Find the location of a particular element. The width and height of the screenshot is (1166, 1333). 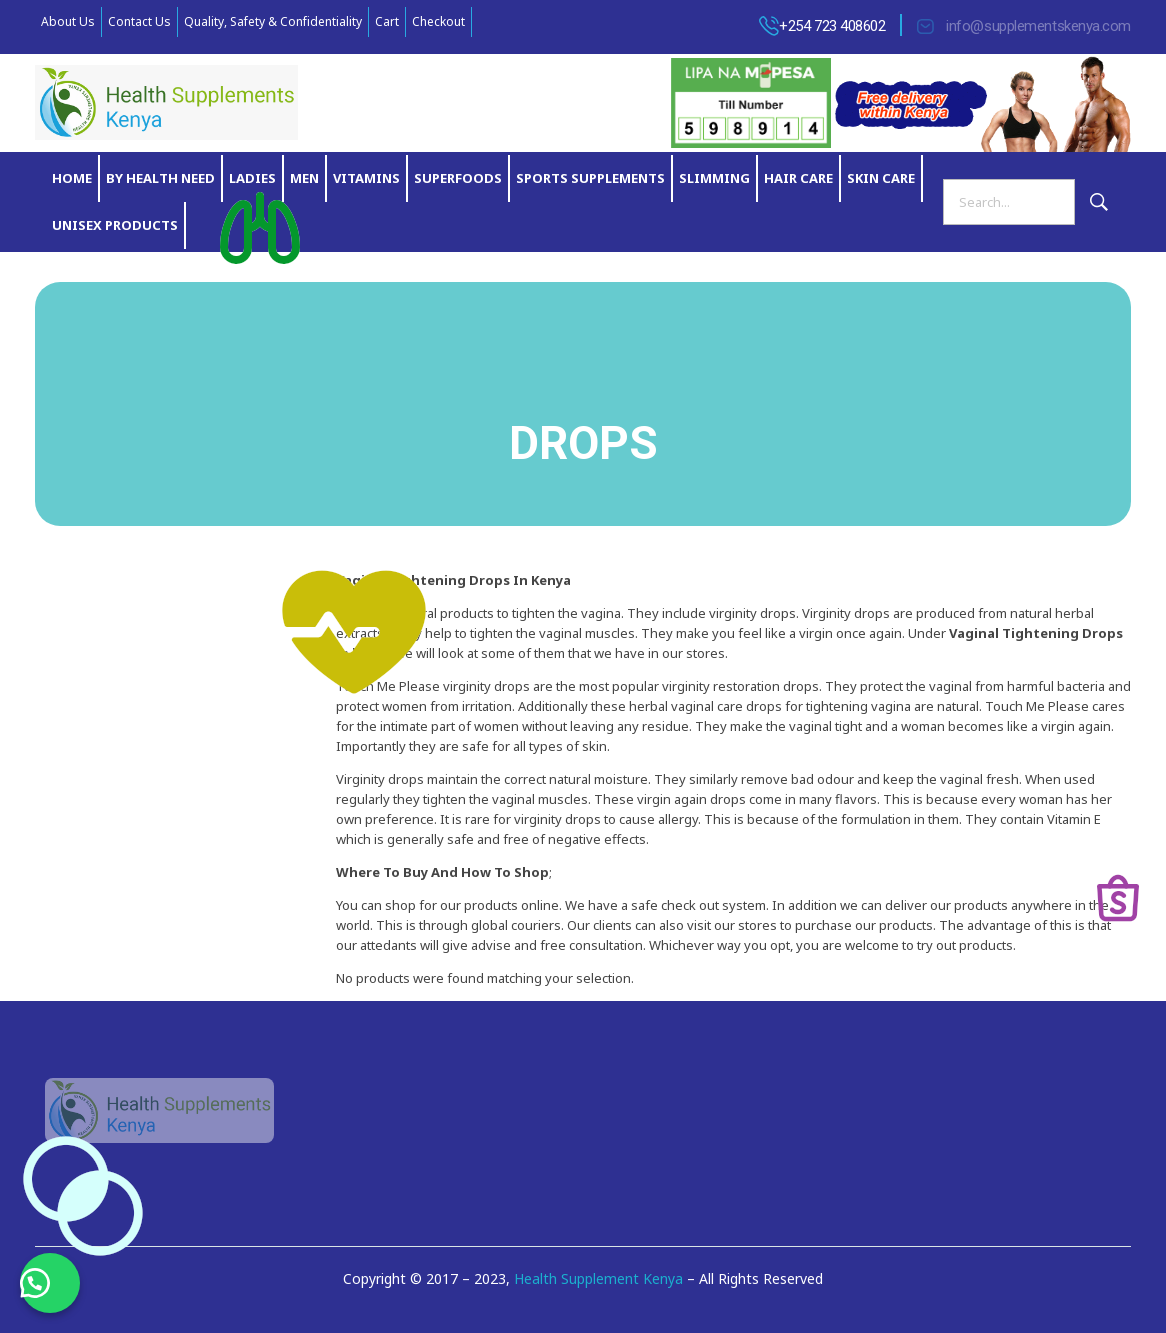

apply intersection operation to selected shapes is located at coordinates (83, 1196).